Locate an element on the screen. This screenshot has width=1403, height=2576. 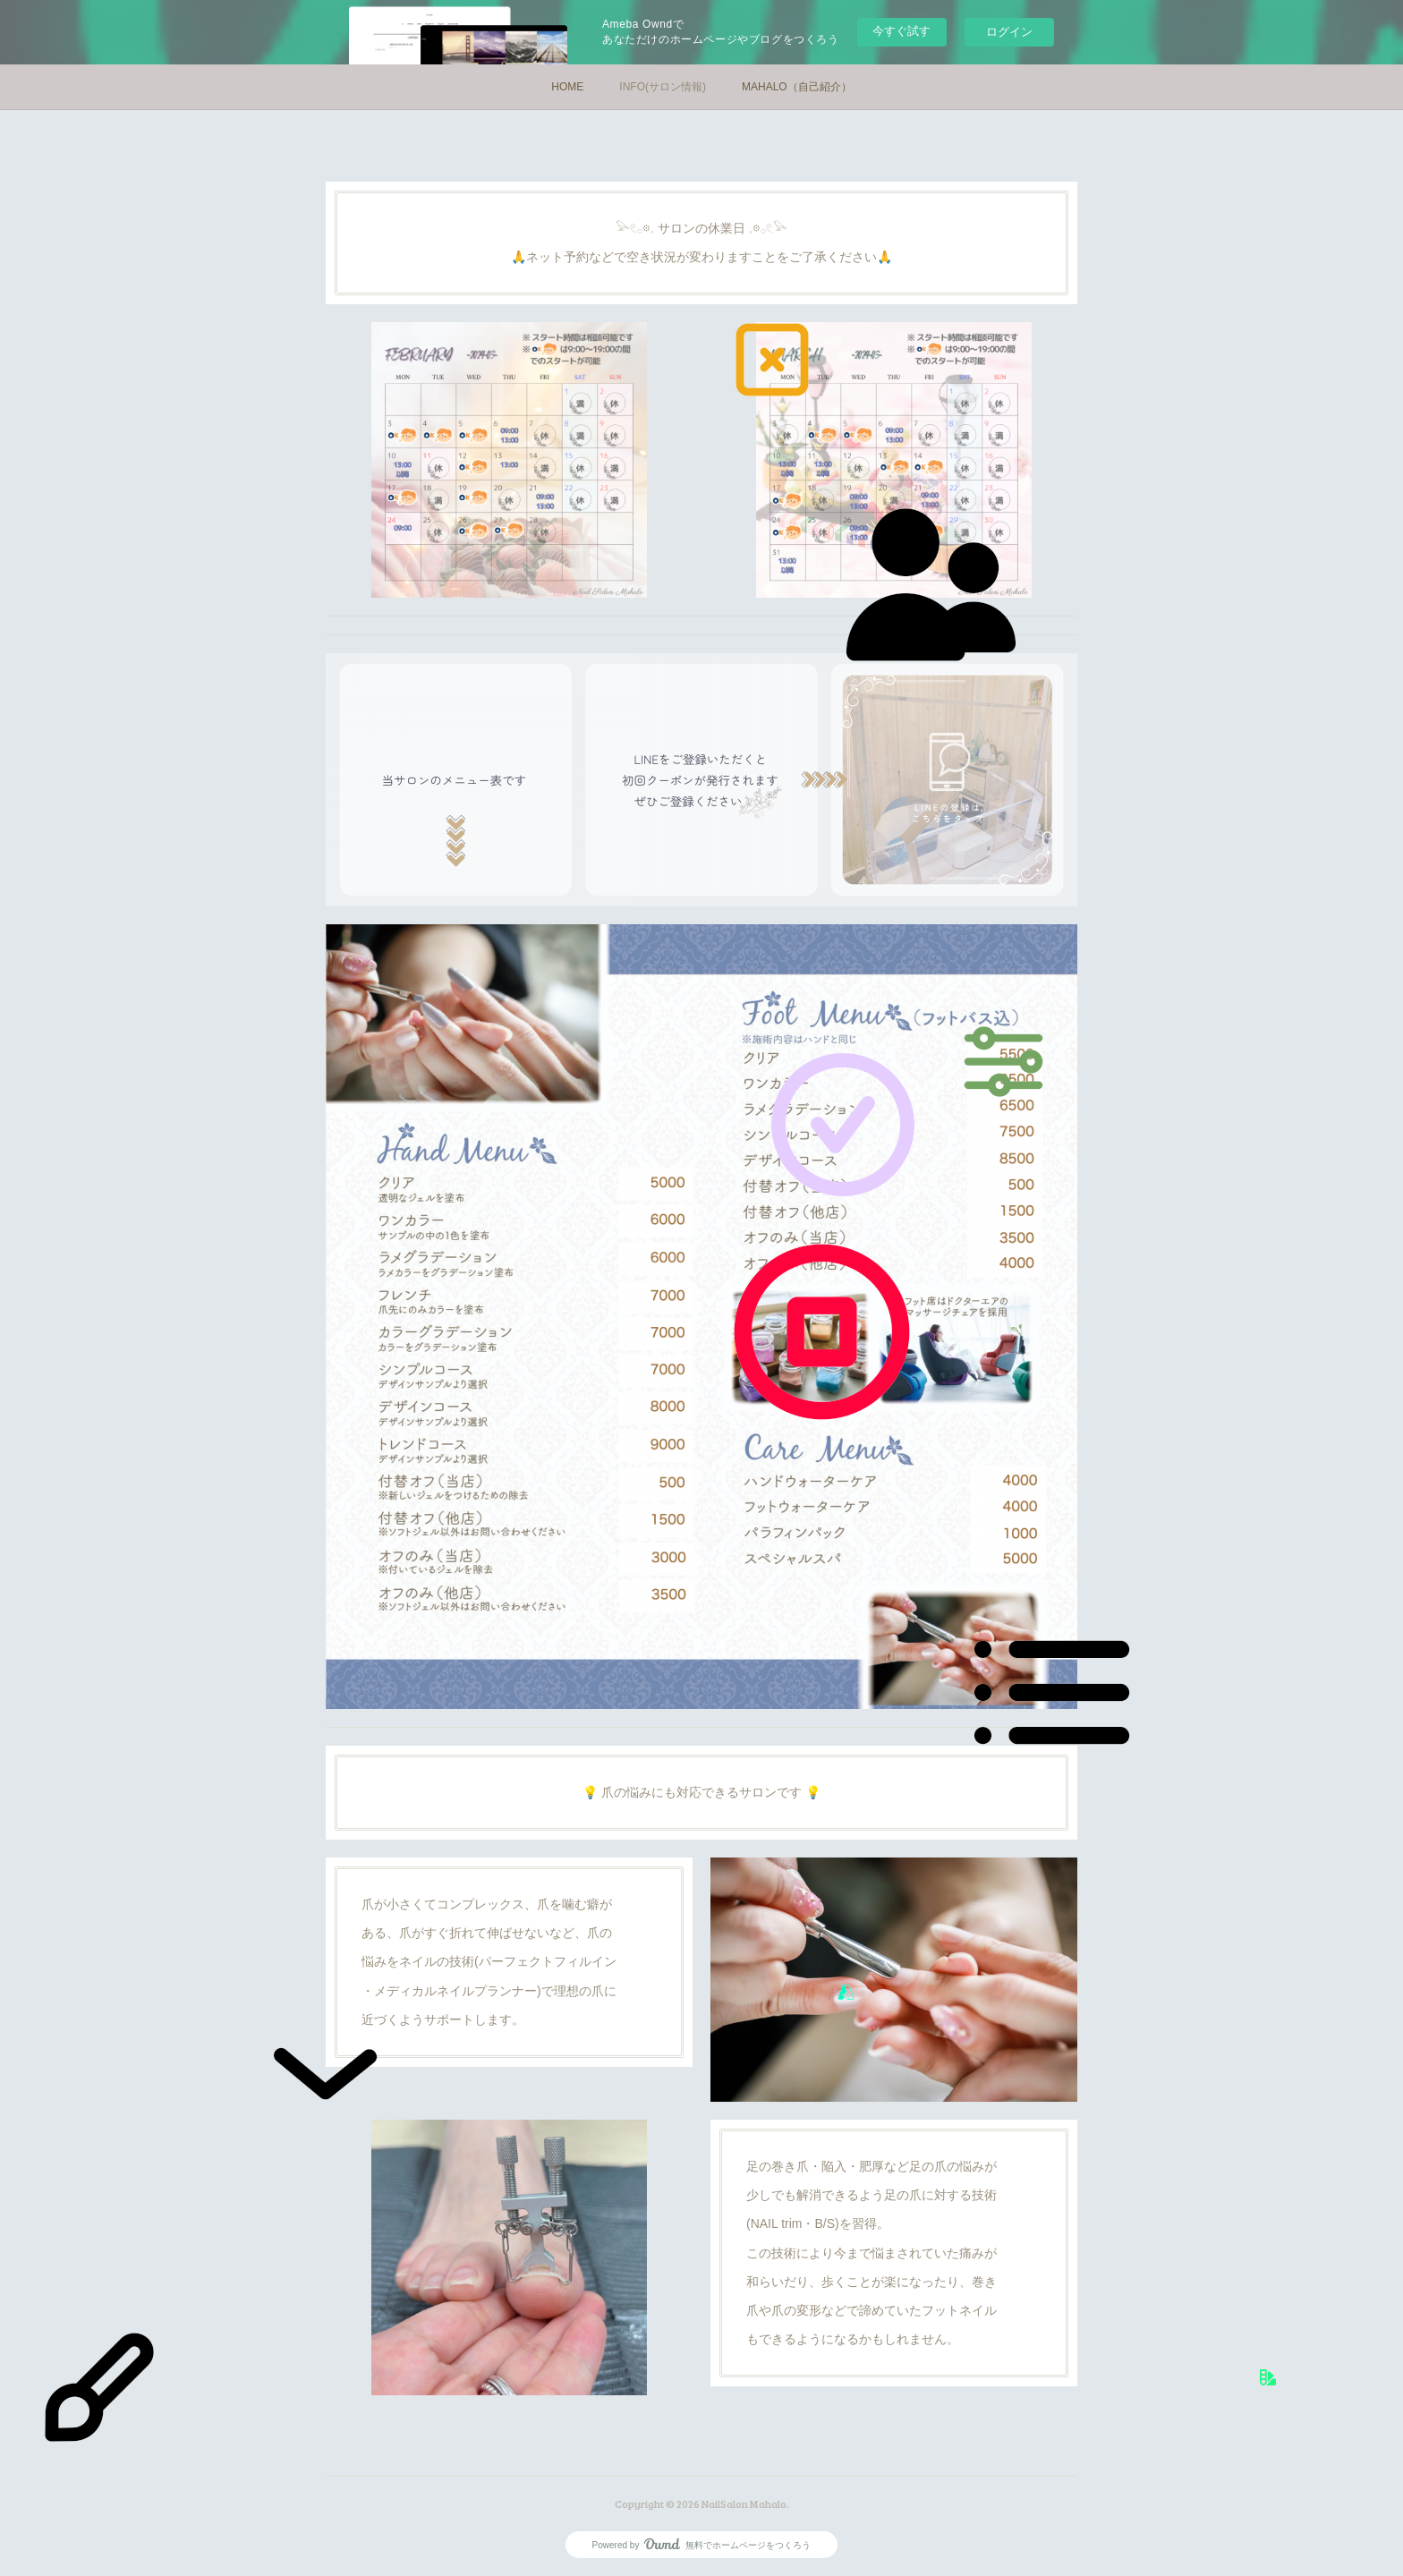
expand dropdown menu or content is located at coordinates (325, 2070).